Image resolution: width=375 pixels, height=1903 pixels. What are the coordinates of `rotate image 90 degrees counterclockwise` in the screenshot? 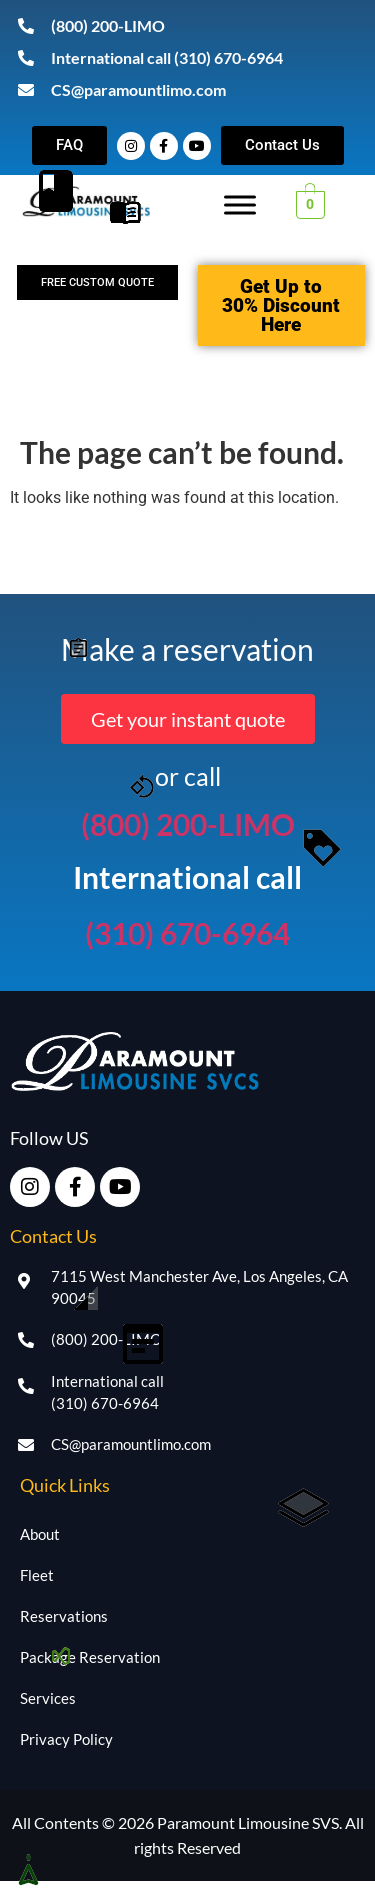 It's located at (142, 786).